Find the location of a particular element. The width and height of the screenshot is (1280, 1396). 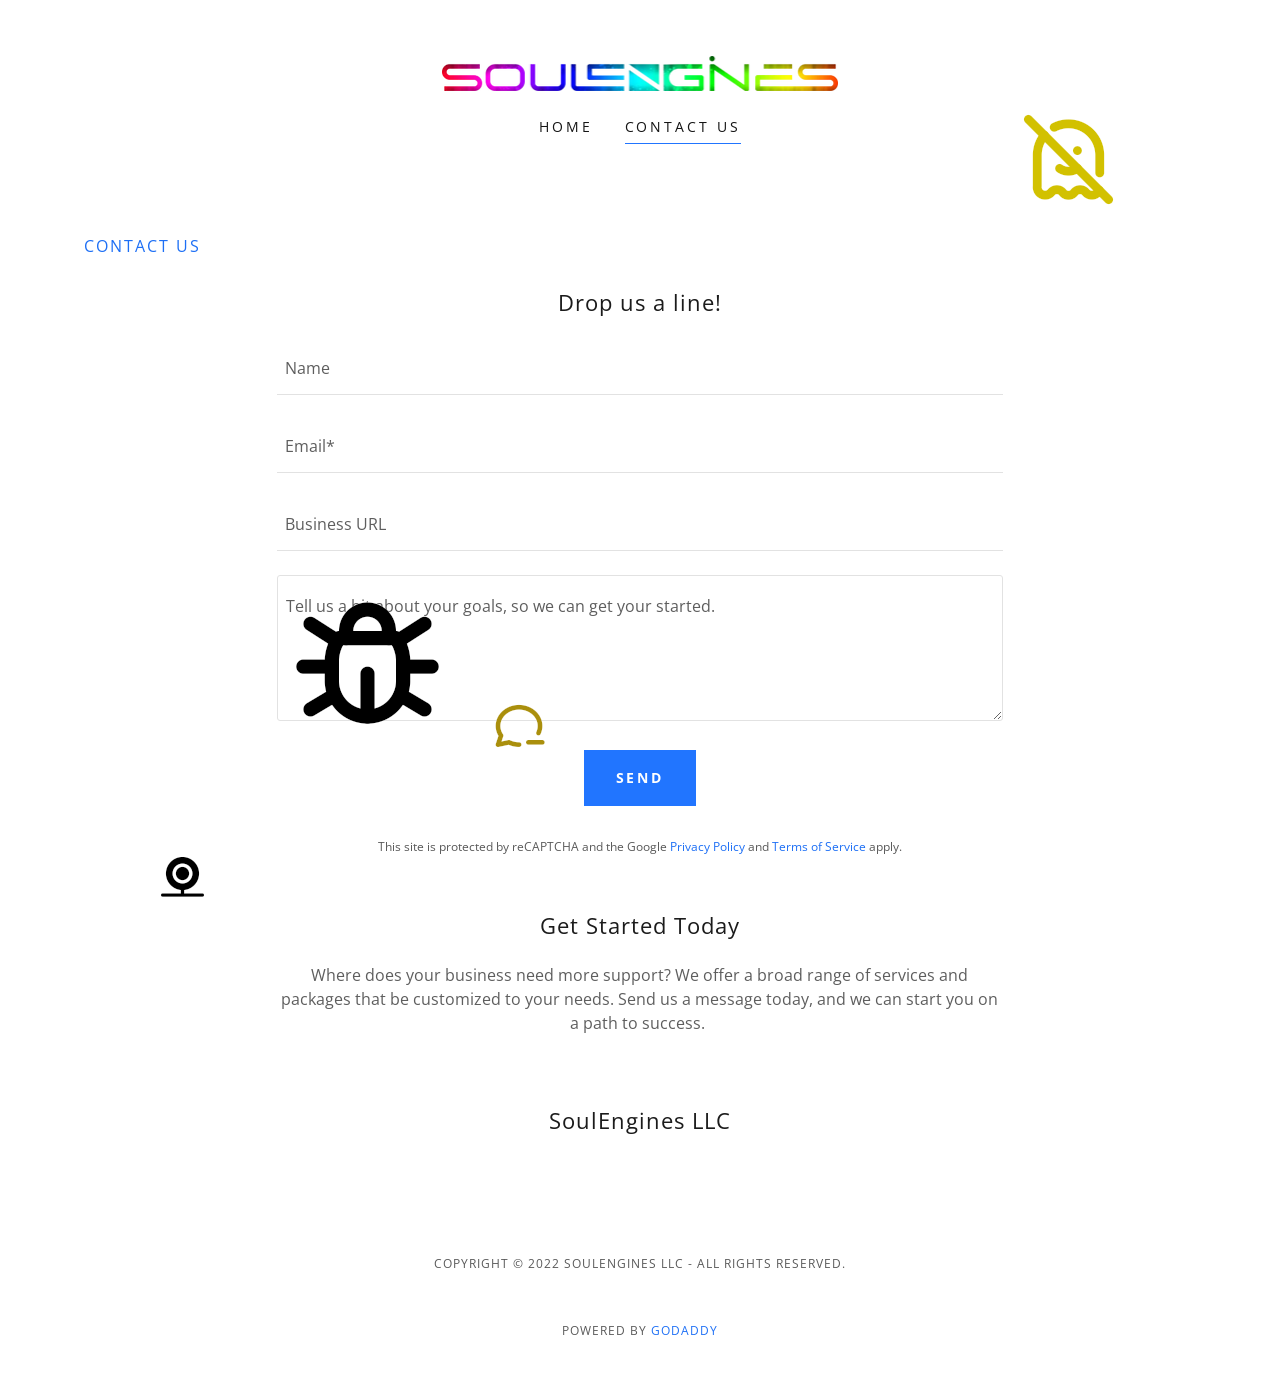

remove a message or conversation is located at coordinates (519, 726).